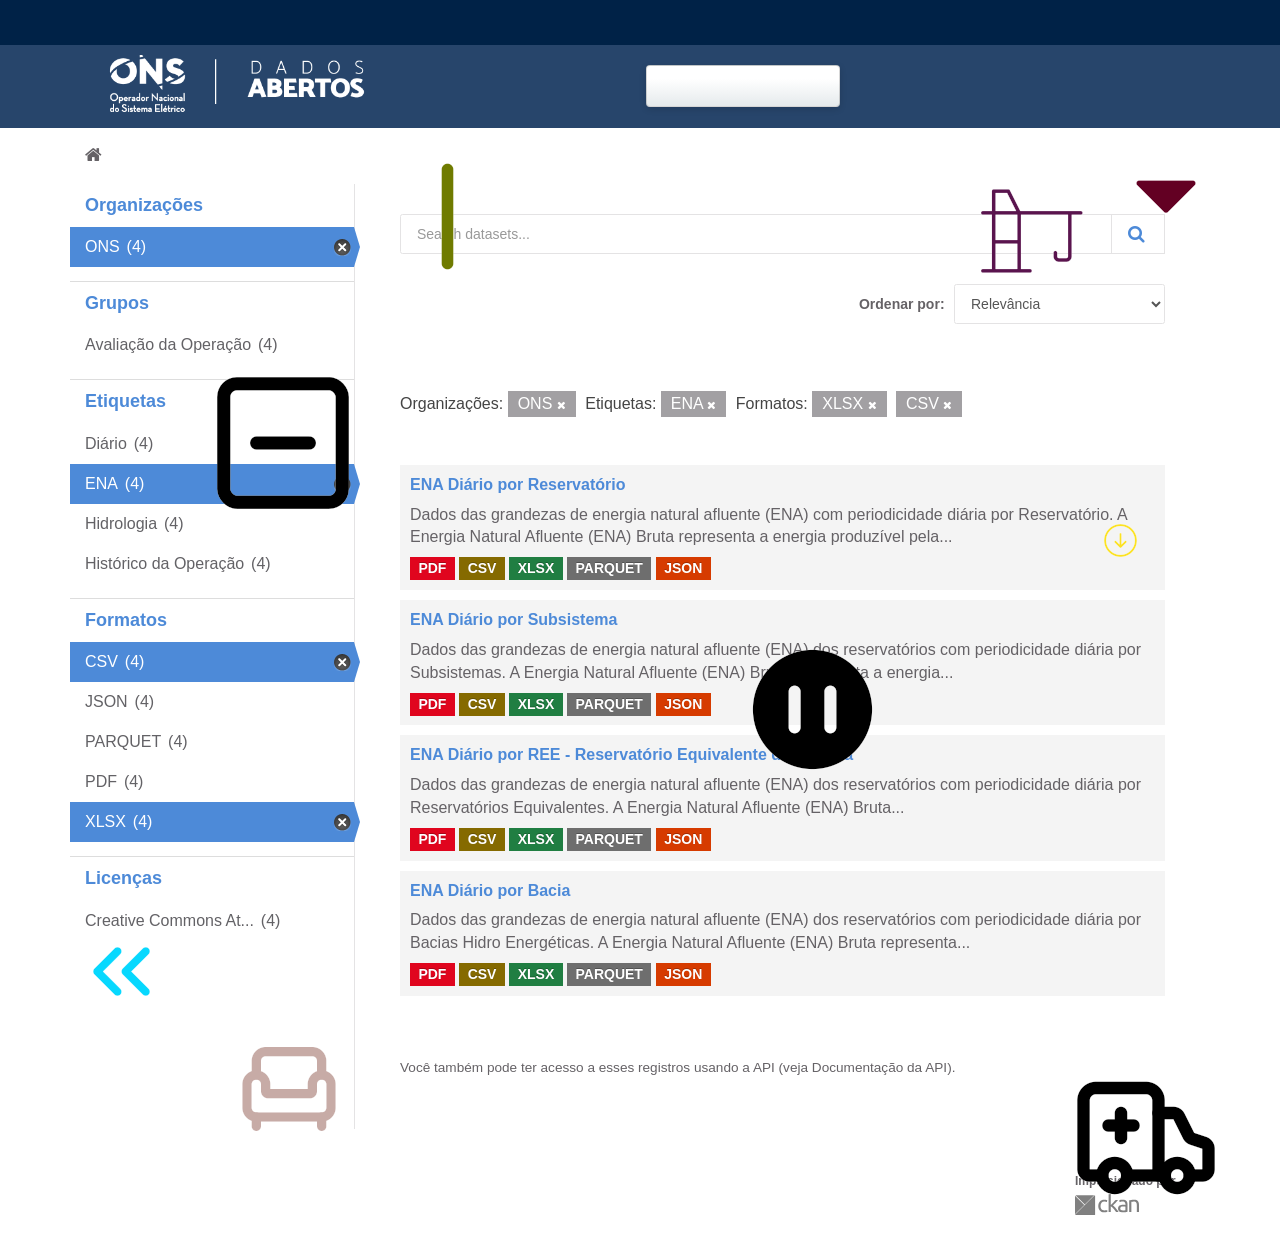 The width and height of the screenshot is (1280, 1245). Describe the element at coordinates (289, 1089) in the screenshot. I see `browse furniture or home decor items` at that location.